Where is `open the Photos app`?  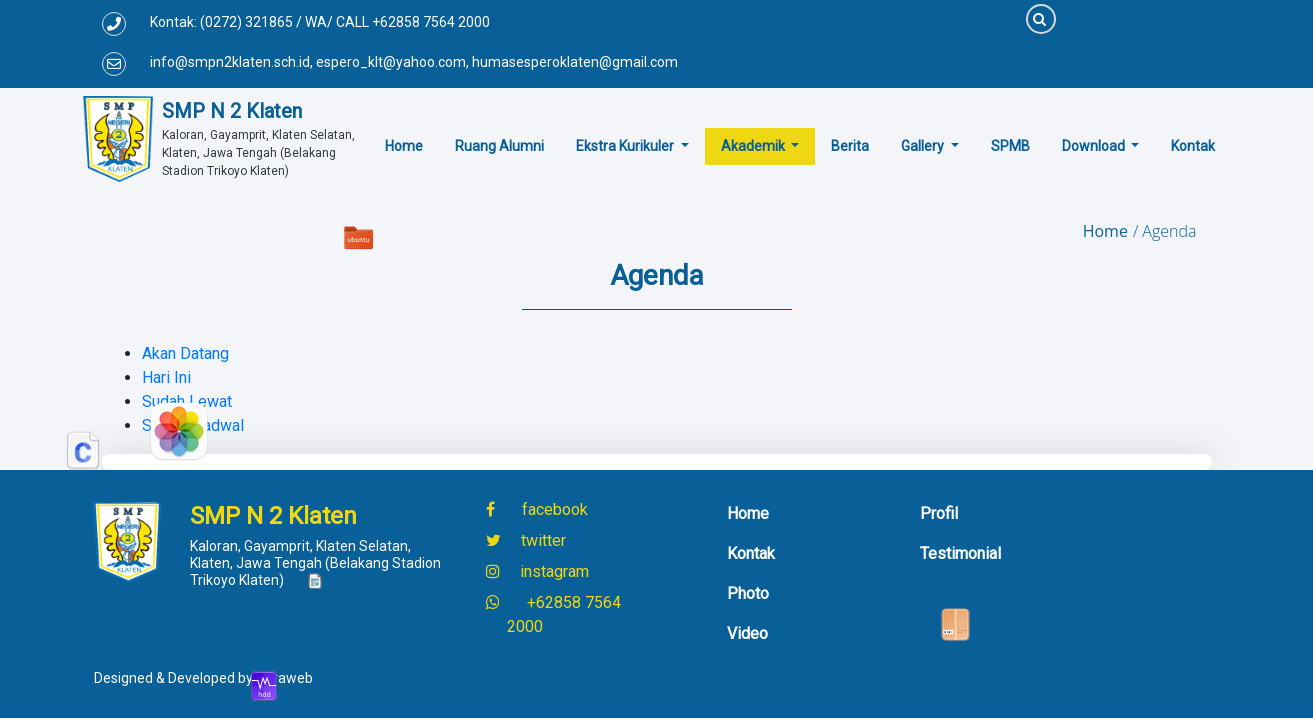 open the Photos app is located at coordinates (179, 431).